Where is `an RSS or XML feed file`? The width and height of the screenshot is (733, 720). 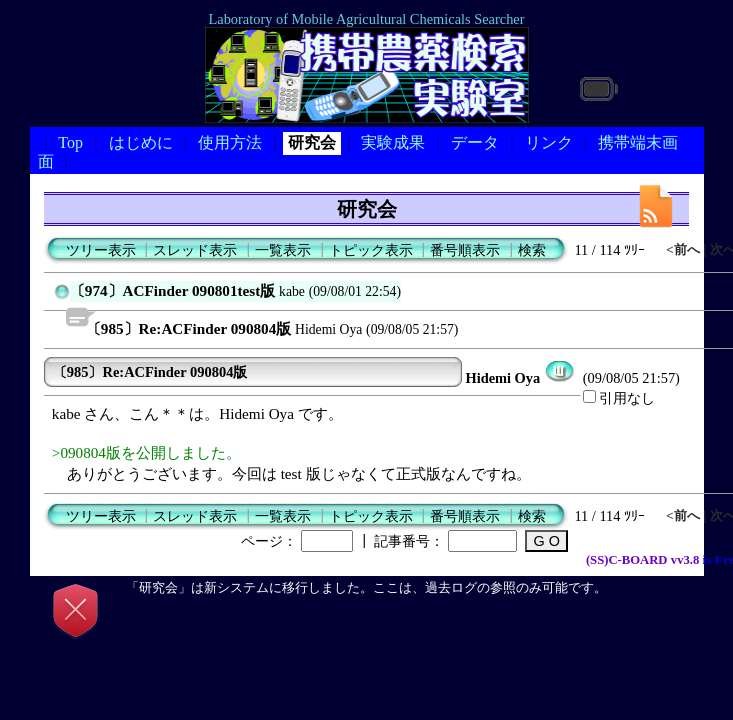
an RSS or XML feed file is located at coordinates (656, 206).